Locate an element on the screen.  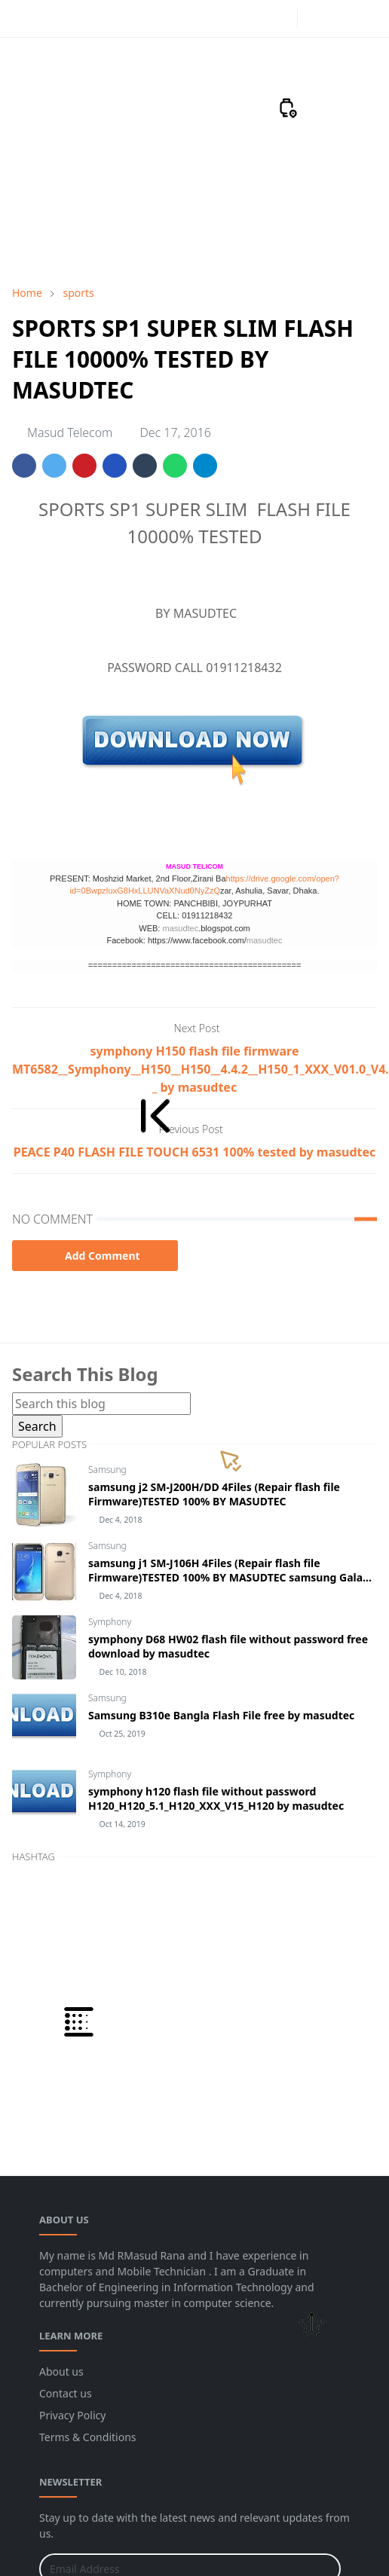
apply linear blur effect to image is located at coordinates (78, 2021).